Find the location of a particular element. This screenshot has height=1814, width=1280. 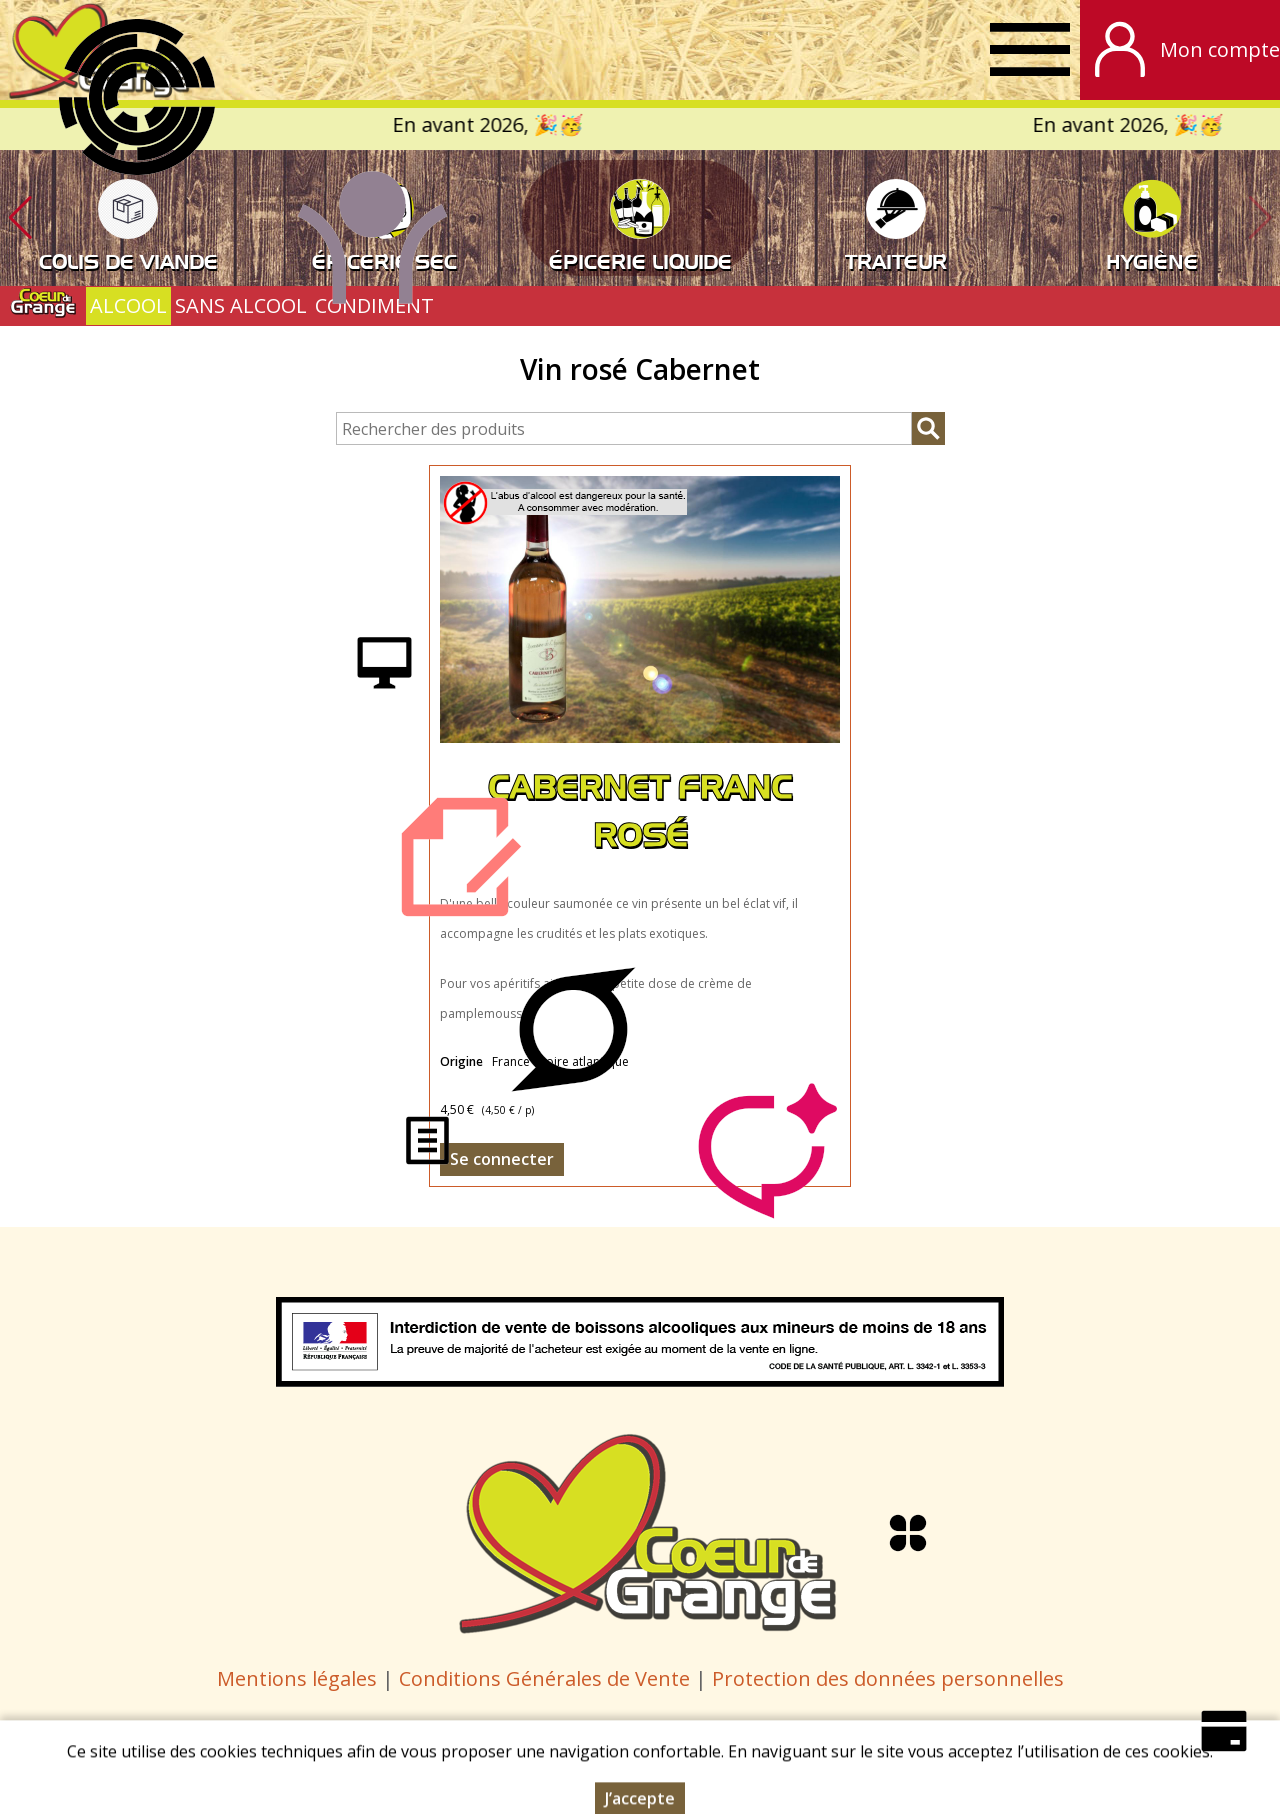

view file list or document directory is located at coordinates (427, 1140).